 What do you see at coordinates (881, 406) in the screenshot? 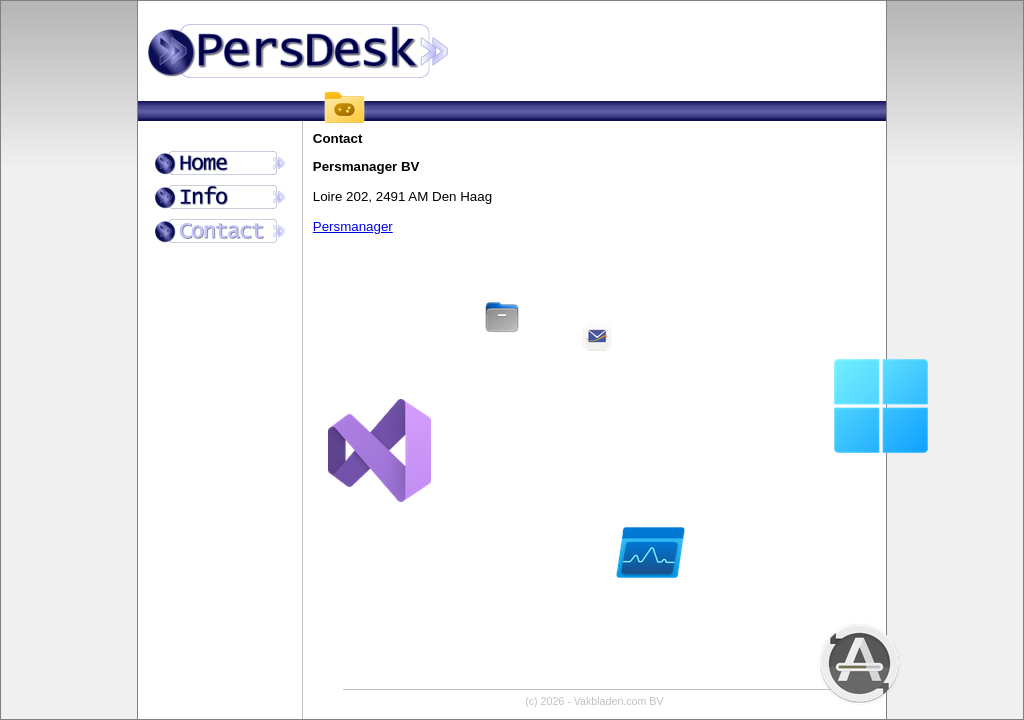
I see `open the windows start menu` at bounding box center [881, 406].